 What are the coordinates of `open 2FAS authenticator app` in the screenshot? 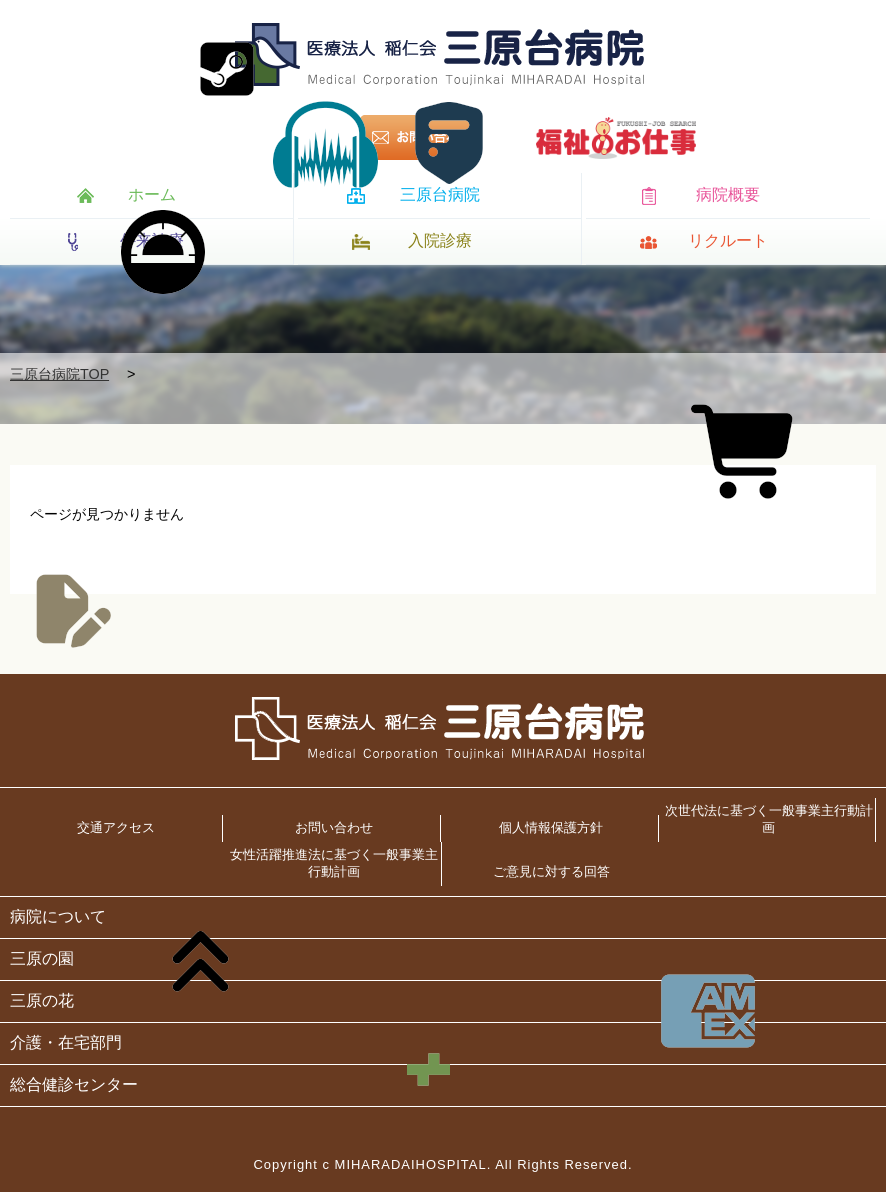 It's located at (449, 143).